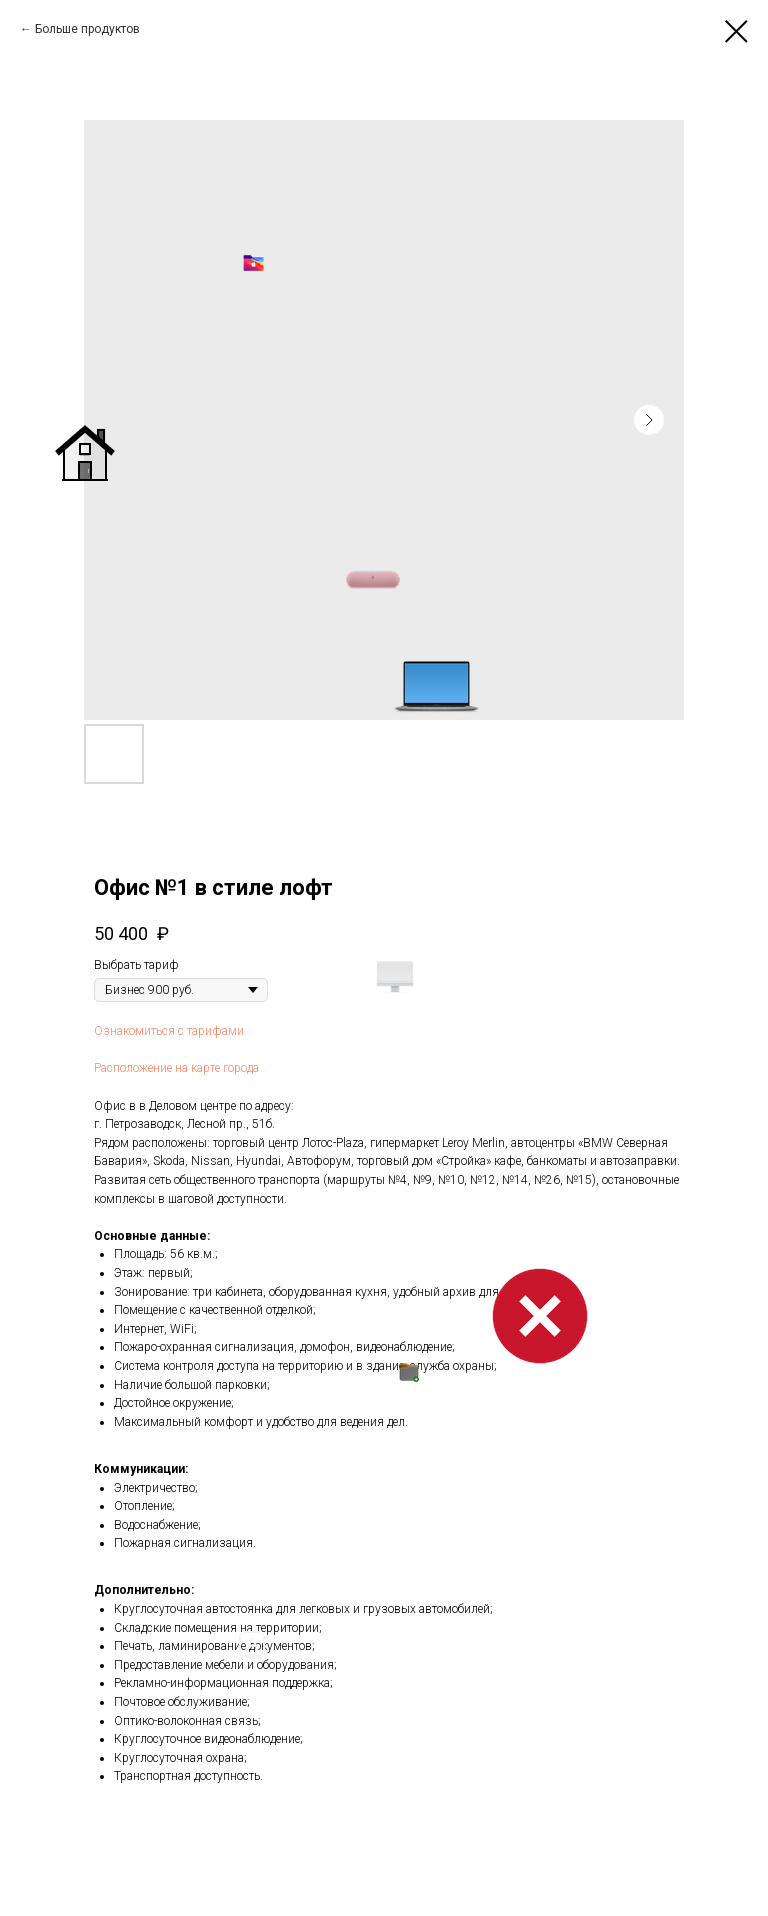  What do you see at coordinates (253, 263) in the screenshot?
I see `open folder in macos big sur style` at bounding box center [253, 263].